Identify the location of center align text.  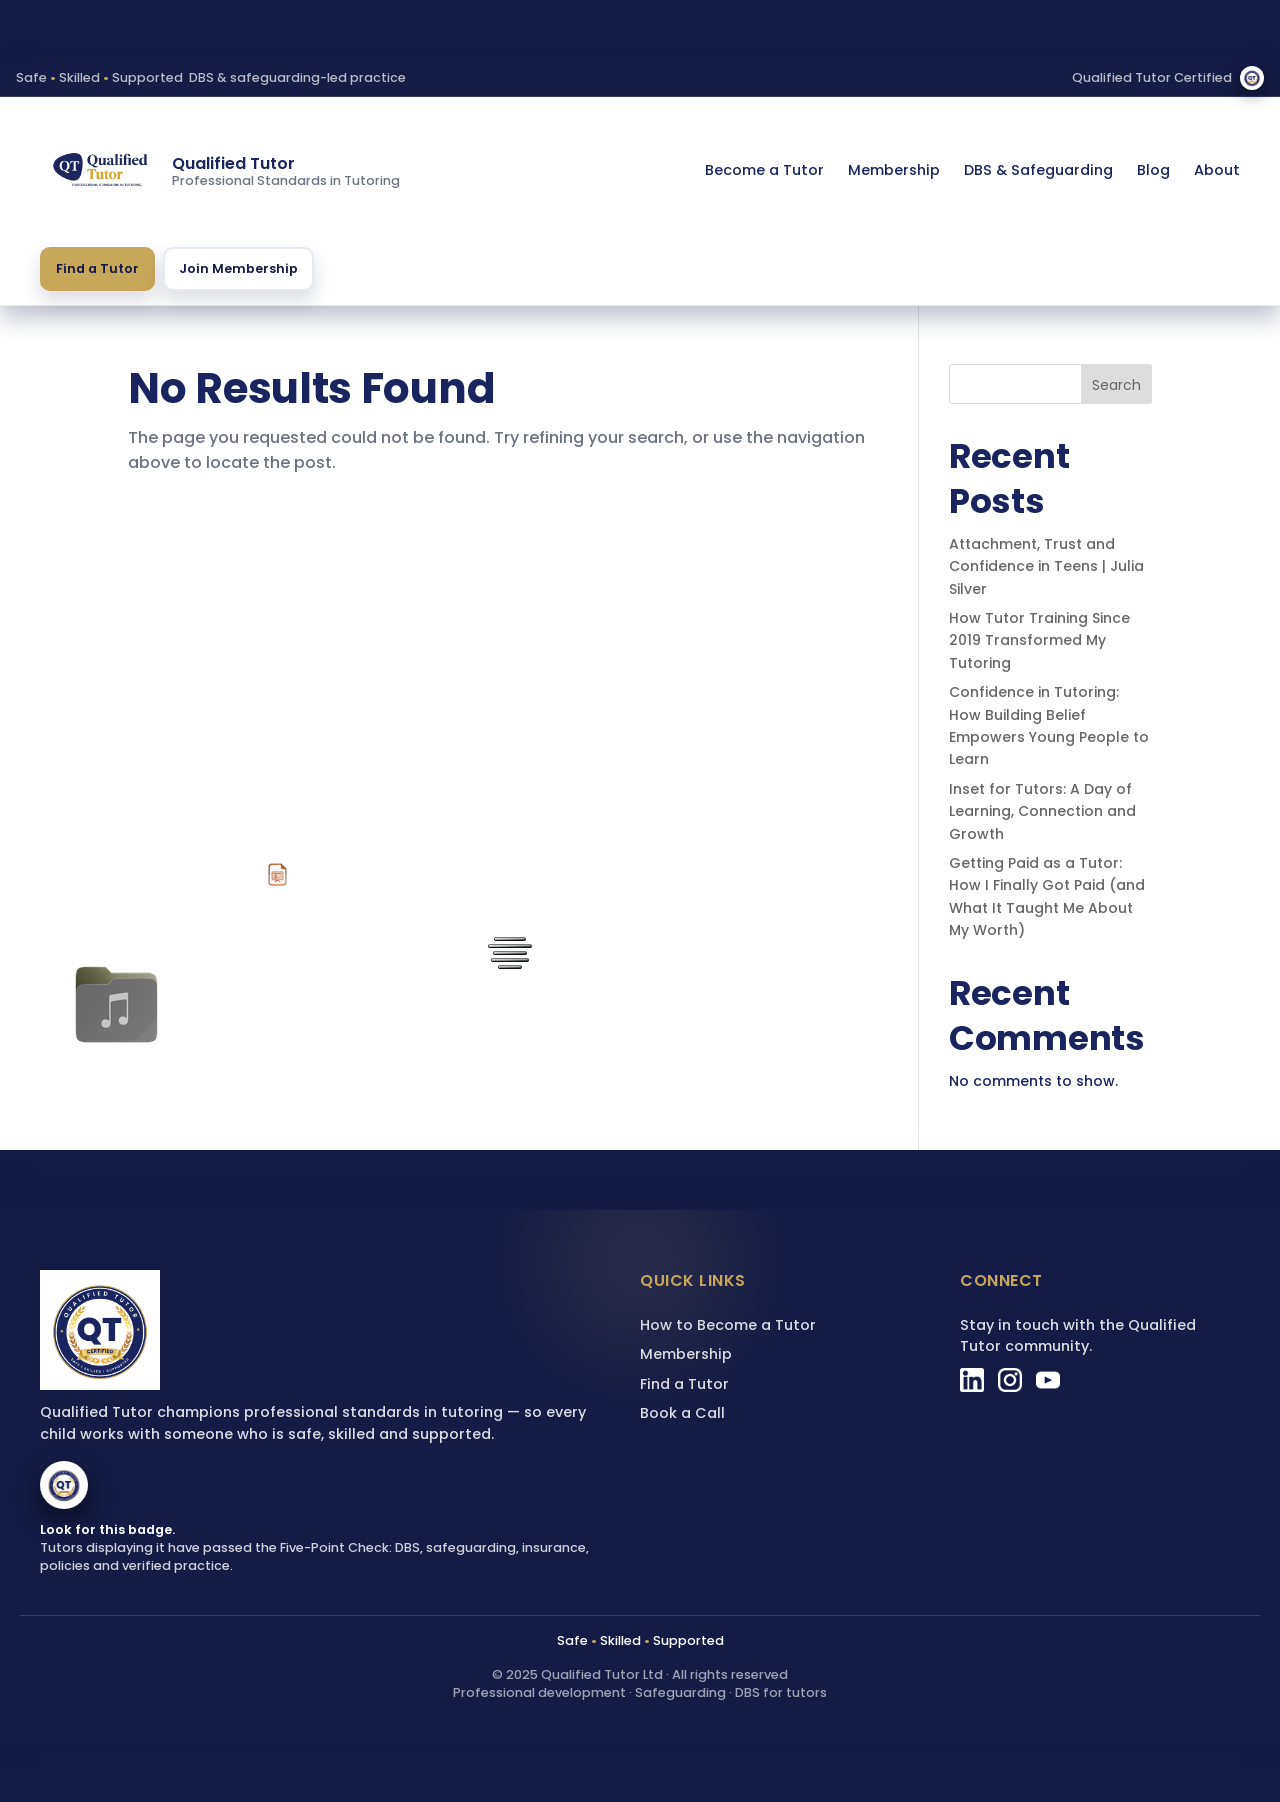
(510, 953).